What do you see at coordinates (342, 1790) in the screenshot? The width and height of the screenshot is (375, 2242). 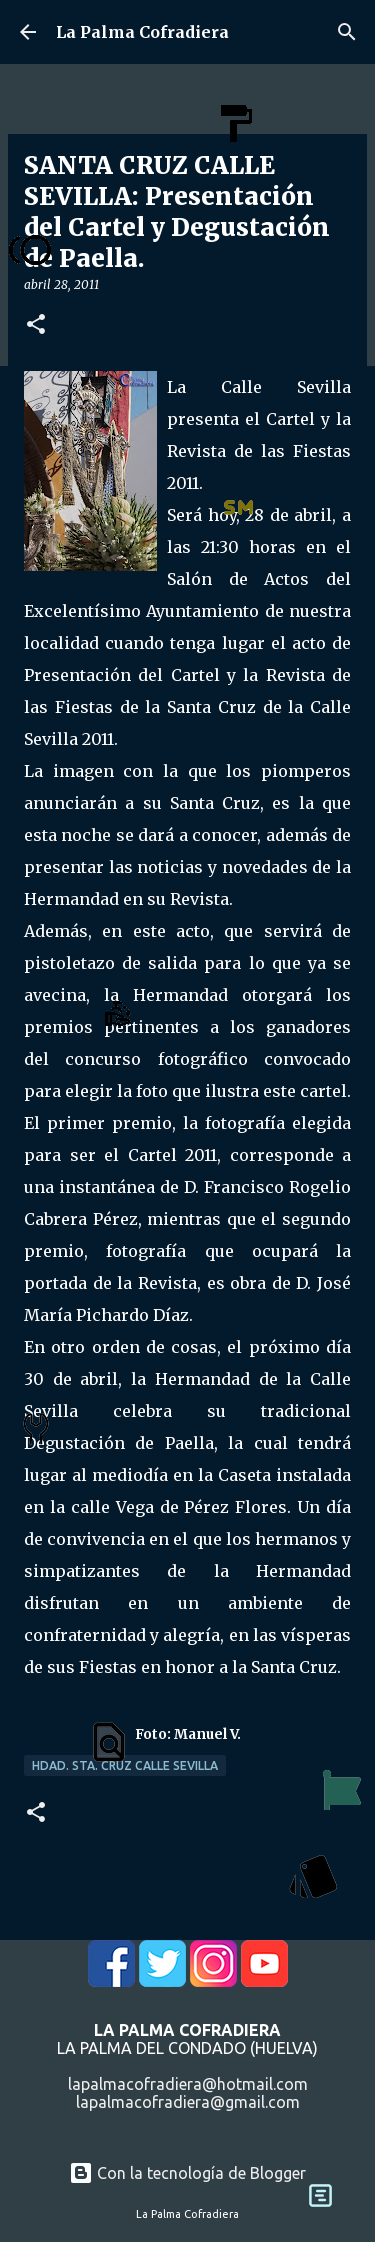 I see `flag or mark an item for review` at bounding box center [342, 1790].